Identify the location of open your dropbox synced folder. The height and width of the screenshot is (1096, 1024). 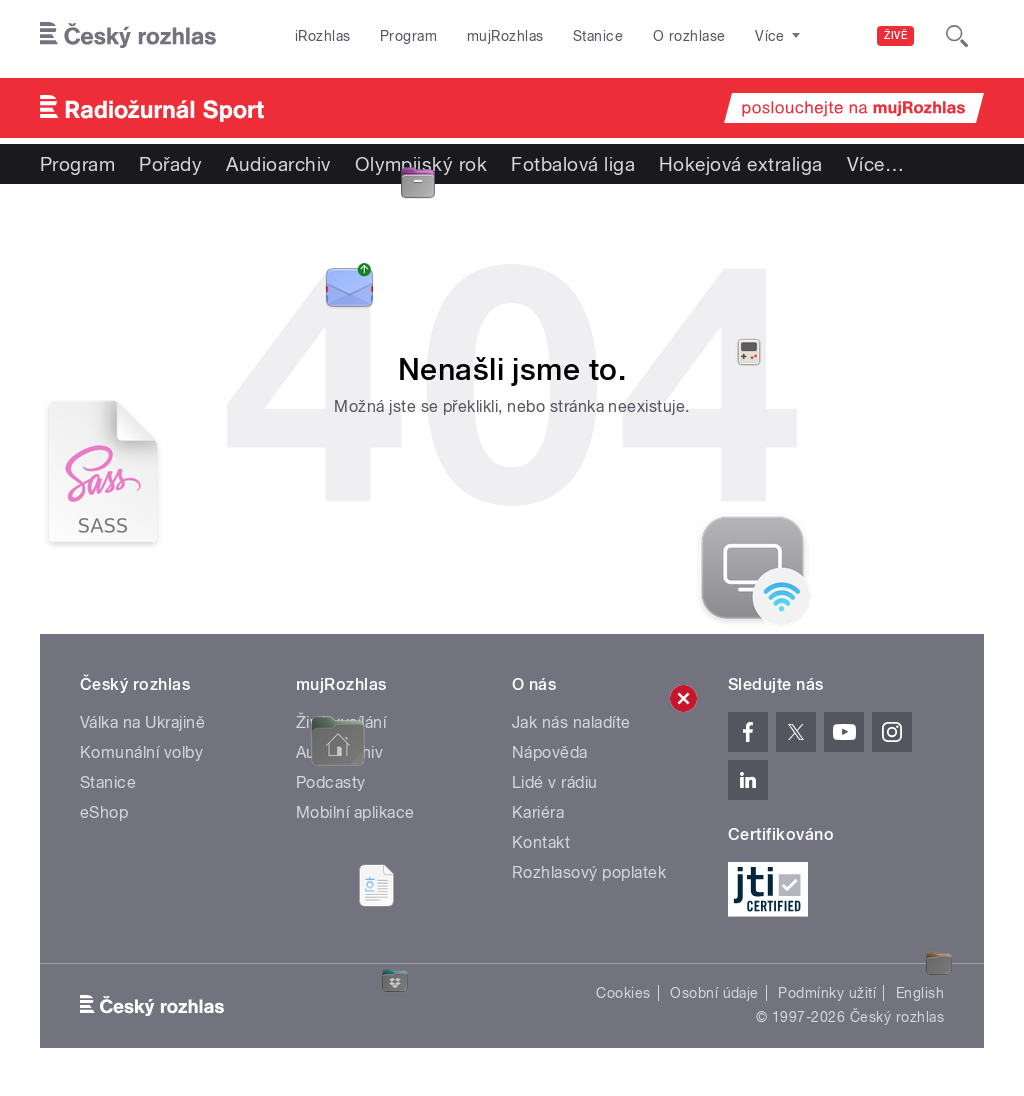
(395, 980).